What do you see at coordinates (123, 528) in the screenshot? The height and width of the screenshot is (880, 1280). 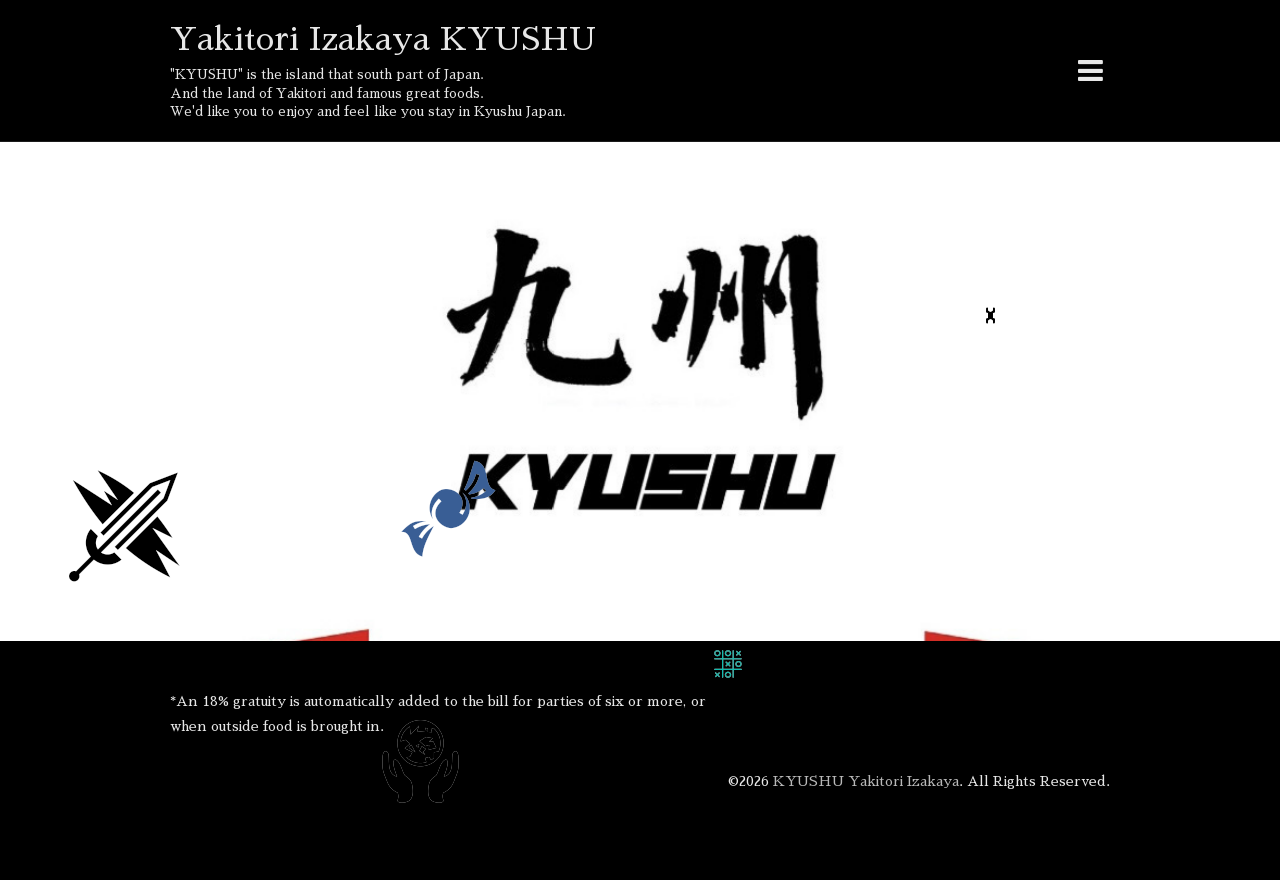 I see `indicates damage taken or combat injury` at bounding box center [123, 528].